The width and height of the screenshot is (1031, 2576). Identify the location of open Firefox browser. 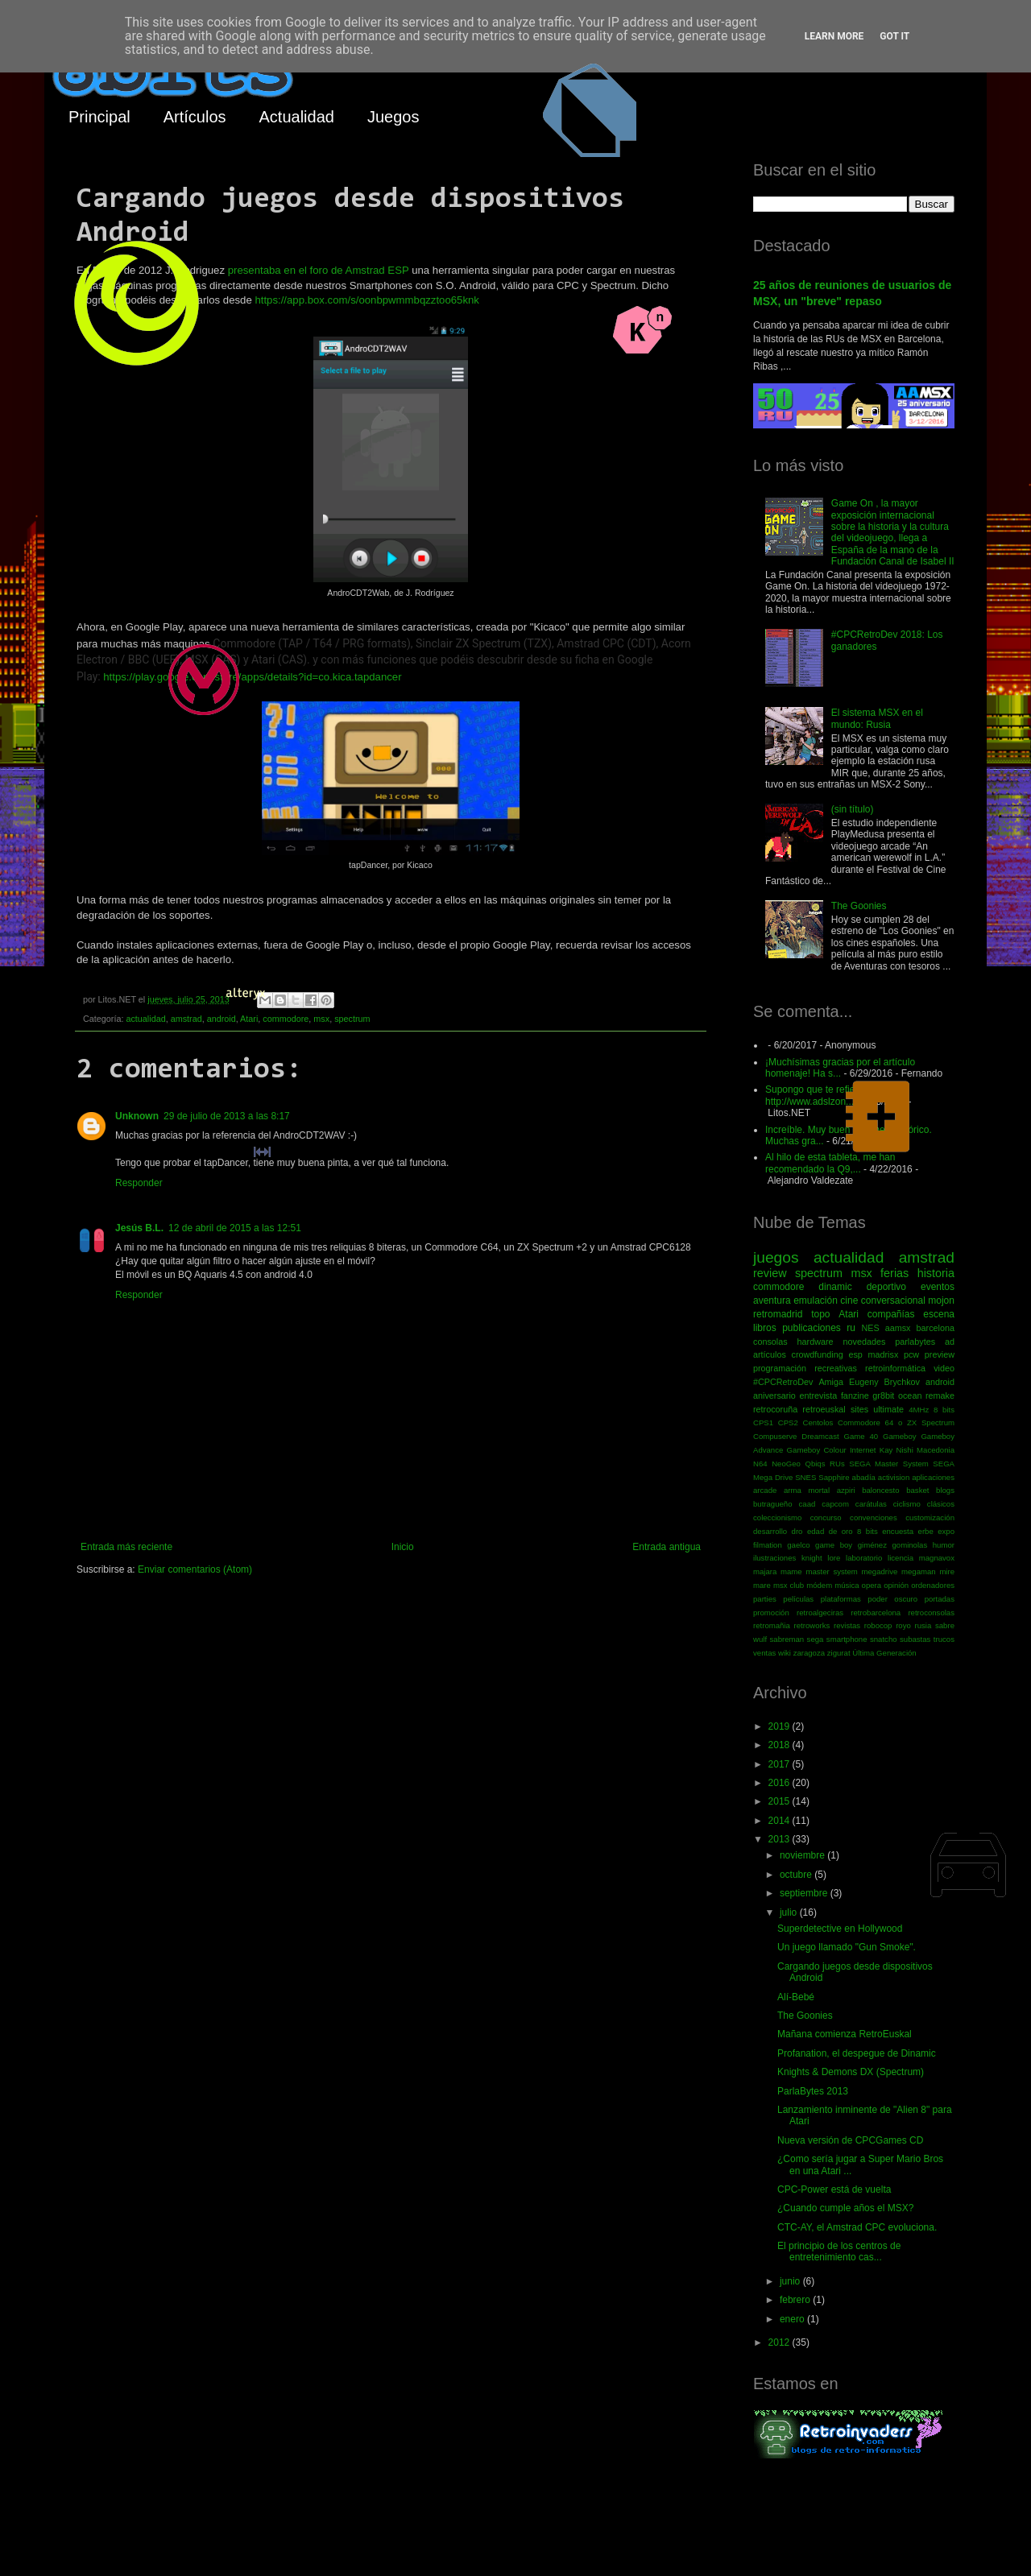
(136, 303).